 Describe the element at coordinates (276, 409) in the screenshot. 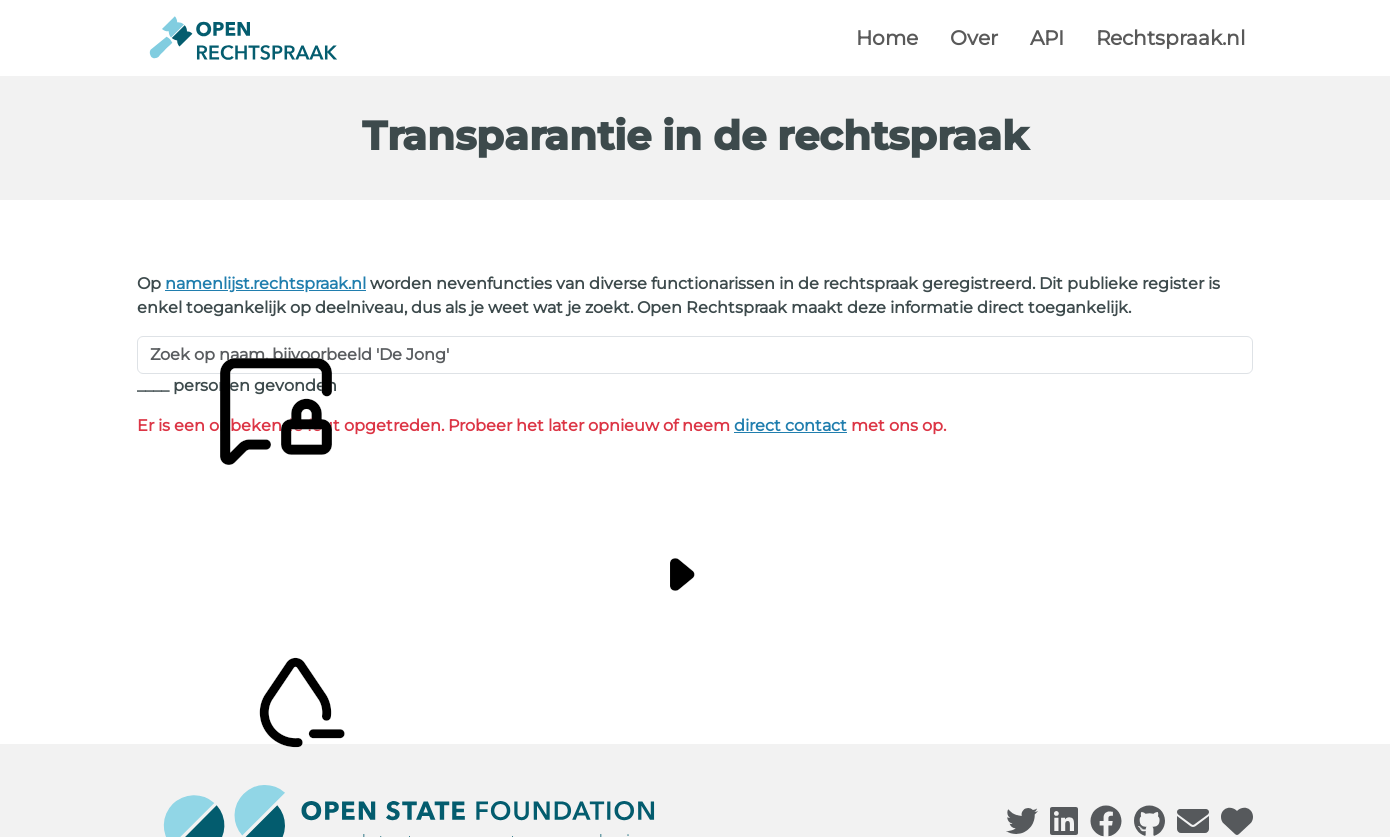

I see `access encrypted or private messages` at that location.